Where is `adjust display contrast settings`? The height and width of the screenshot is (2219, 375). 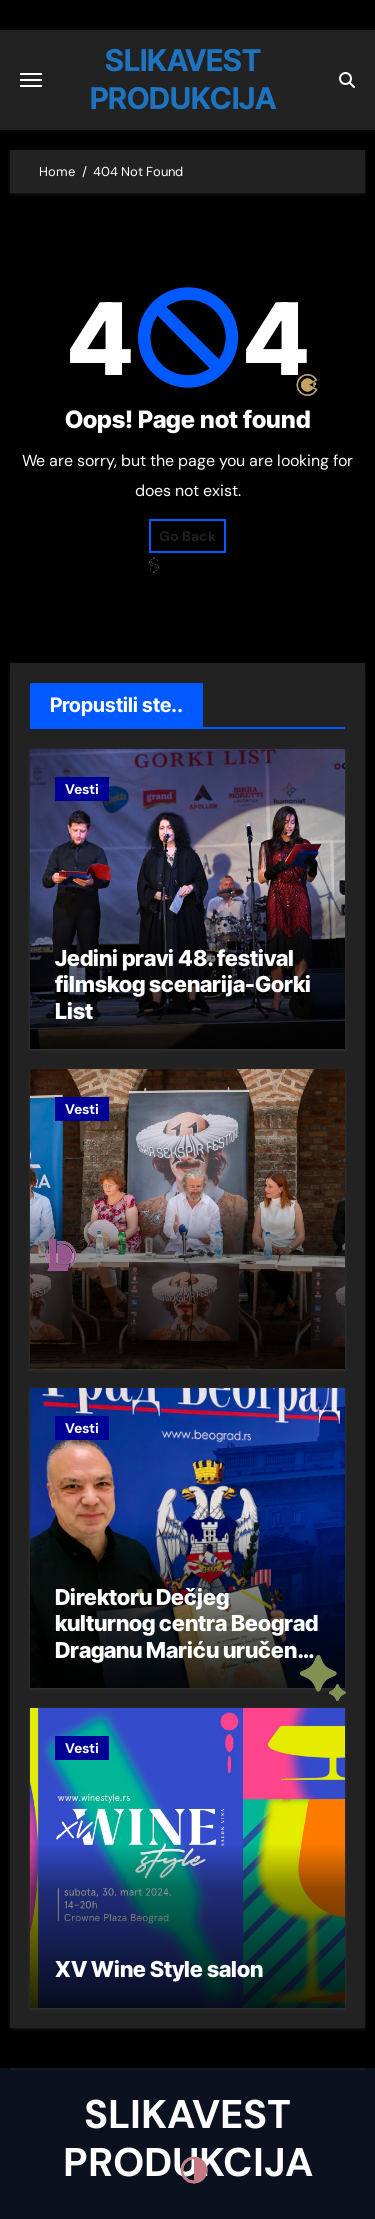
adjust display contrast settings is located at coordinates (194, 2170).